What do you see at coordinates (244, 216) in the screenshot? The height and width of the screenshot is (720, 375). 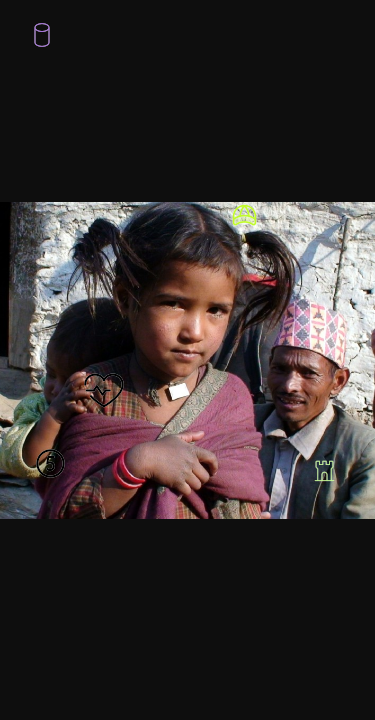 I see `browse hats or headwear options` at bounding box center [244, 216].